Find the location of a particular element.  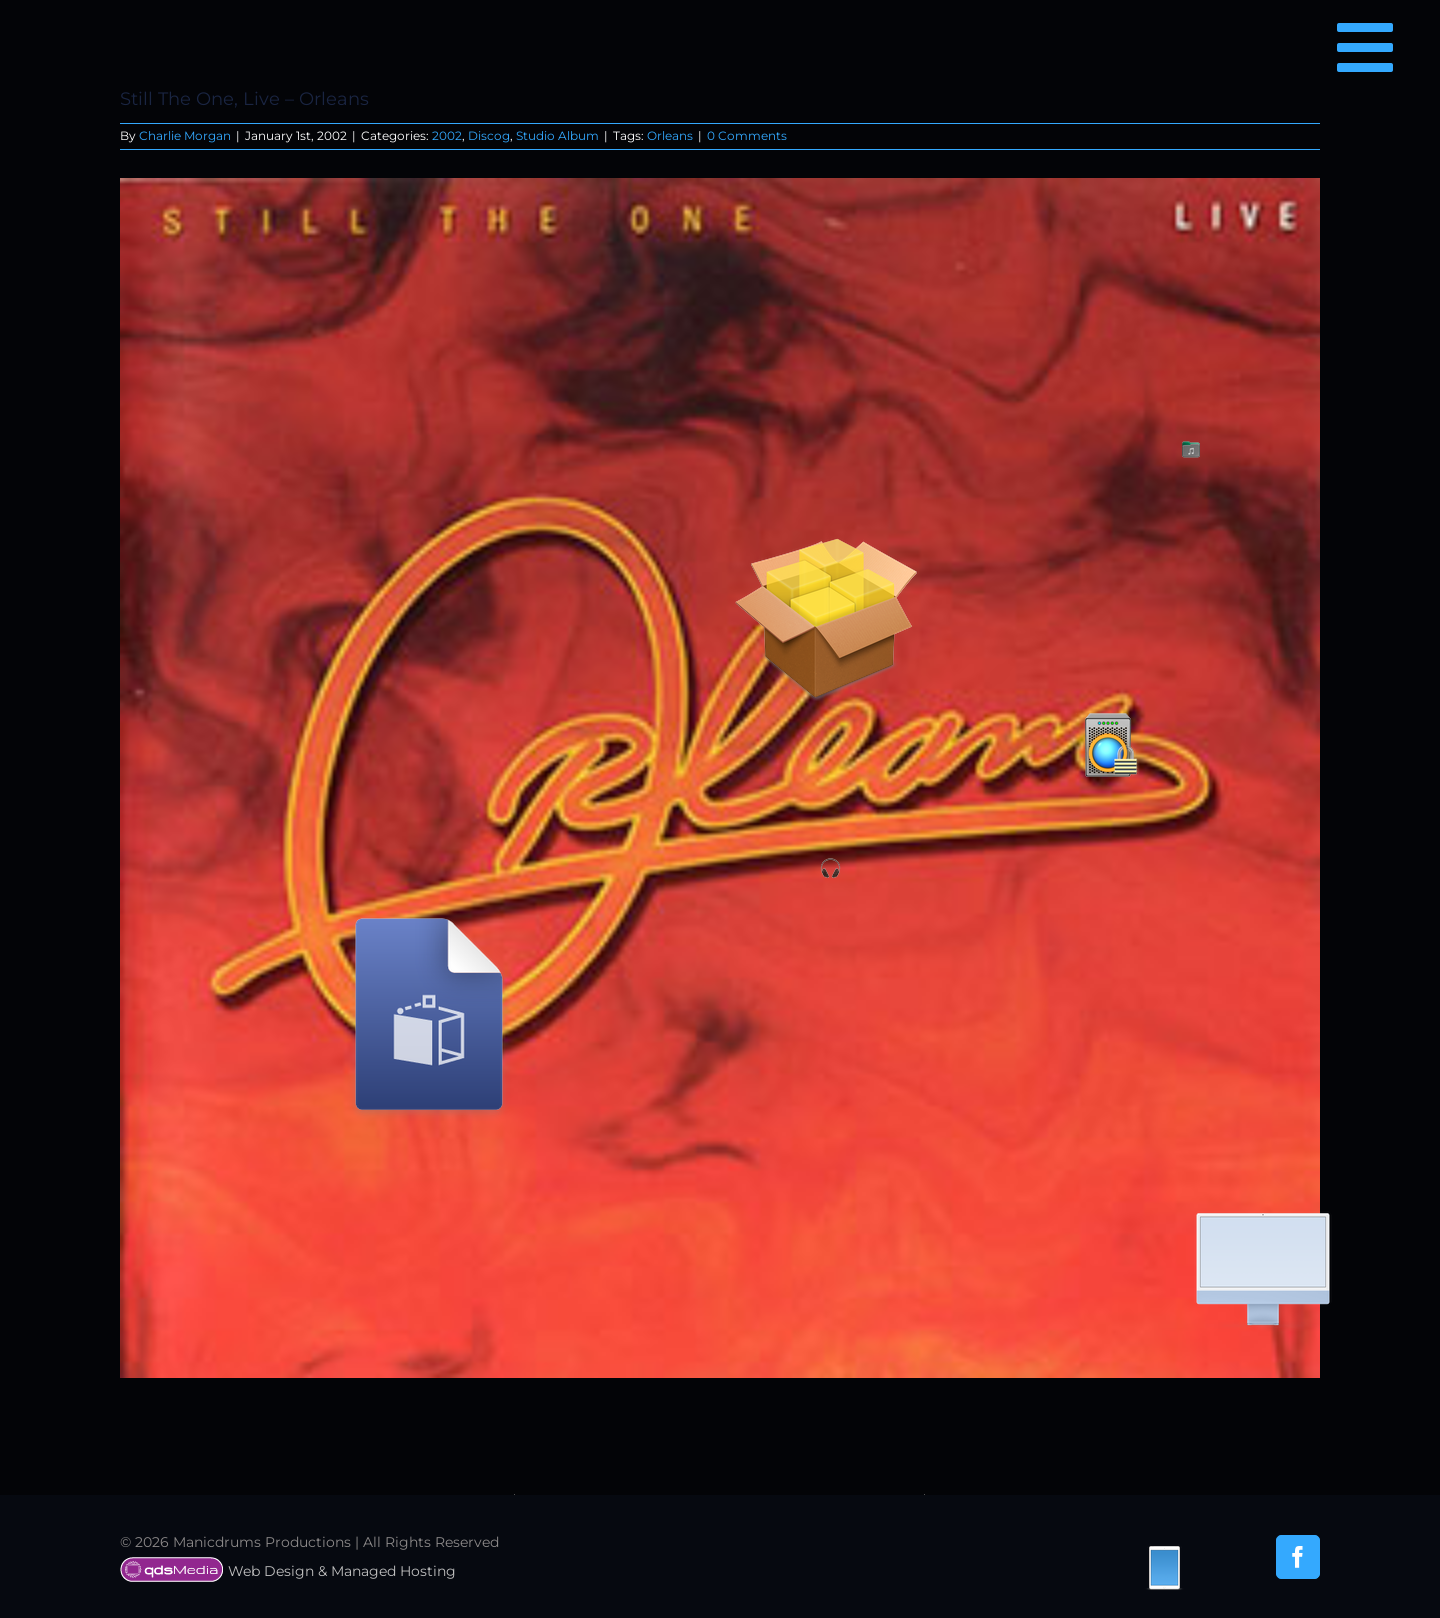

open your music folder is located at coordinates (1191, 449).